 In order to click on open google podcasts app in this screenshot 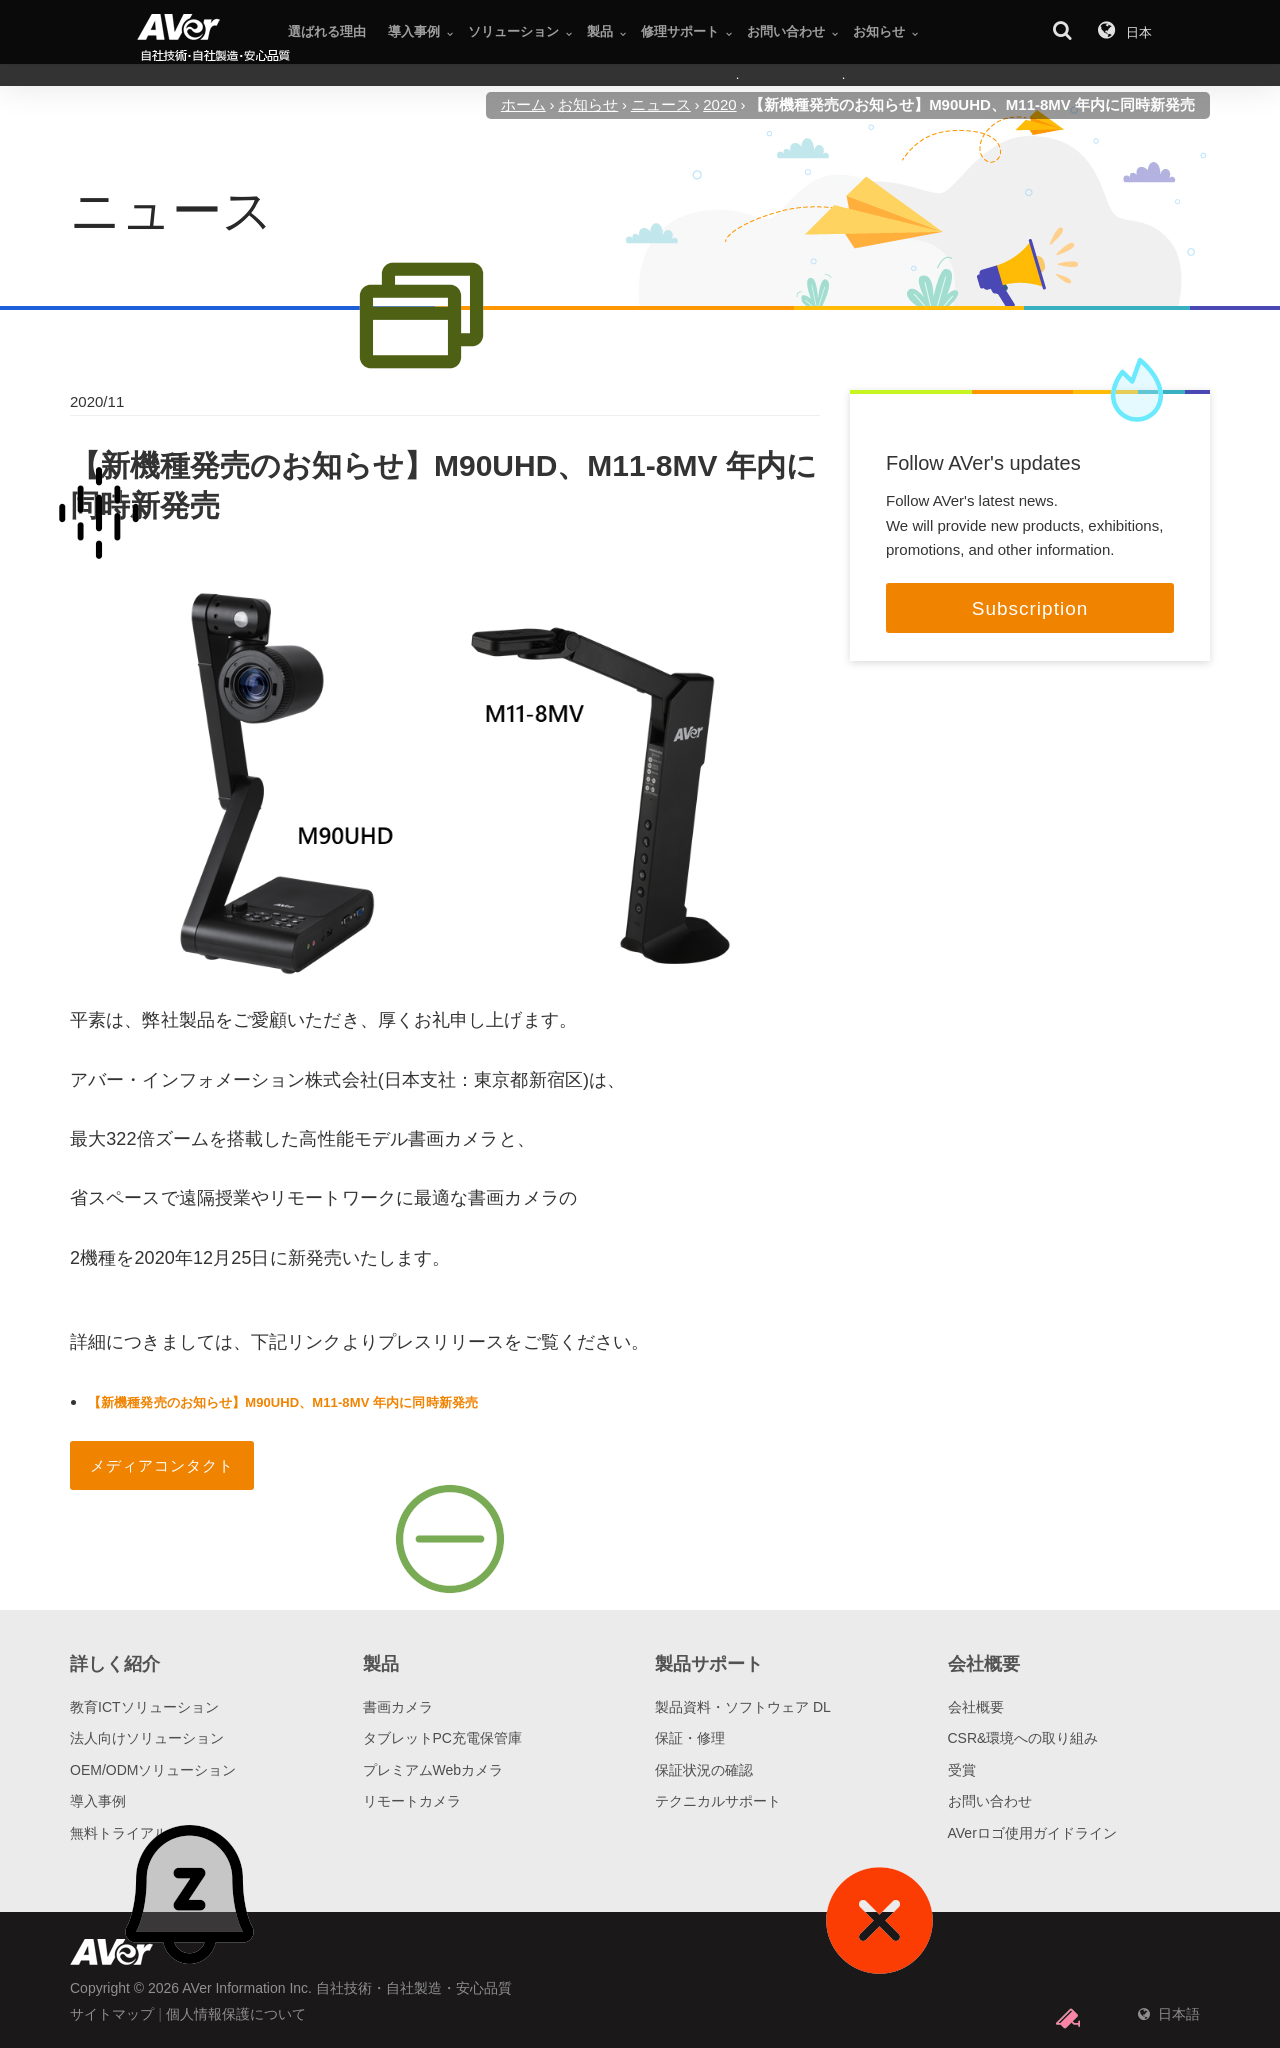, I will do `click(99, 513)`.